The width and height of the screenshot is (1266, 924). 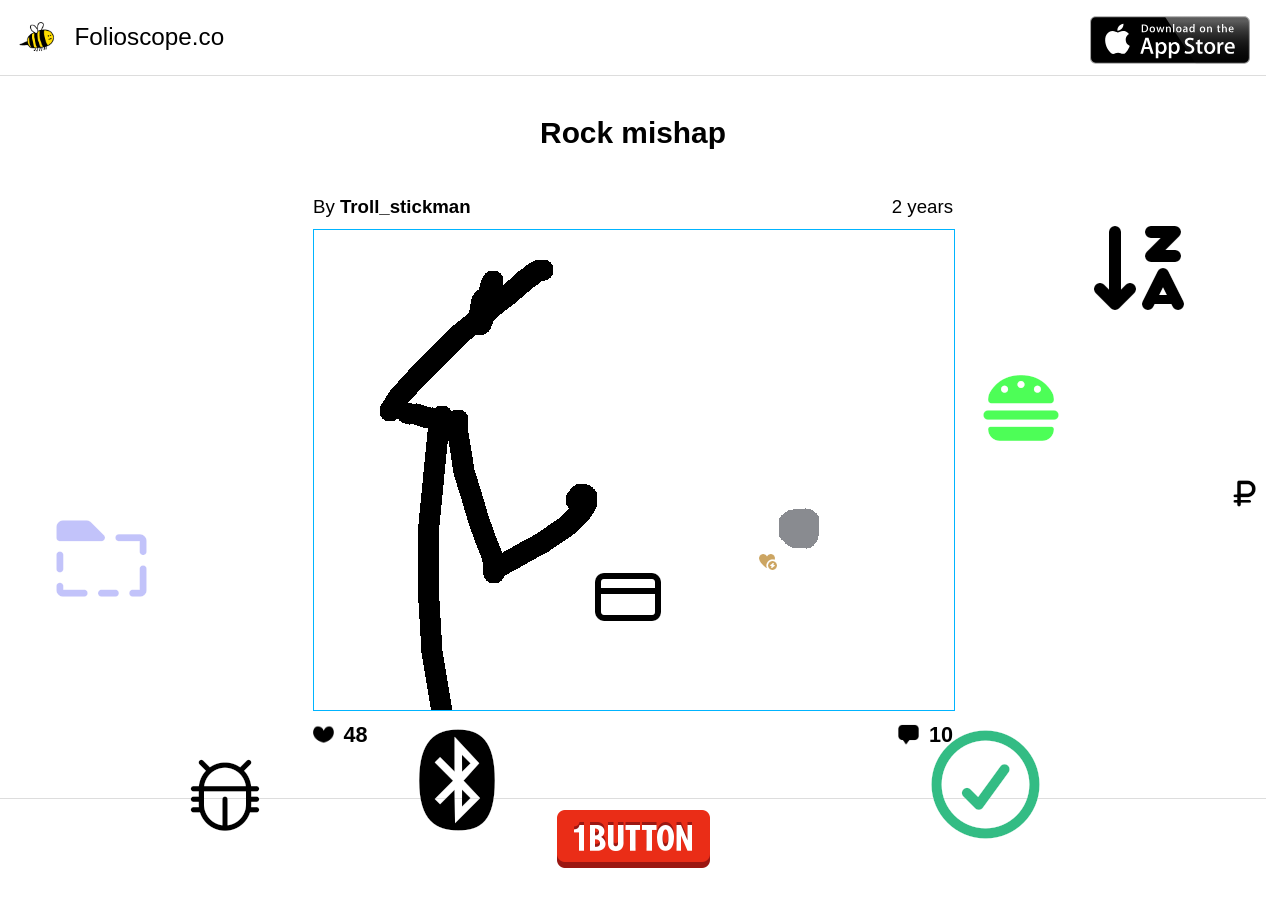 I want to click on indicates task or action completed successfully, so click(x=985, y=784).